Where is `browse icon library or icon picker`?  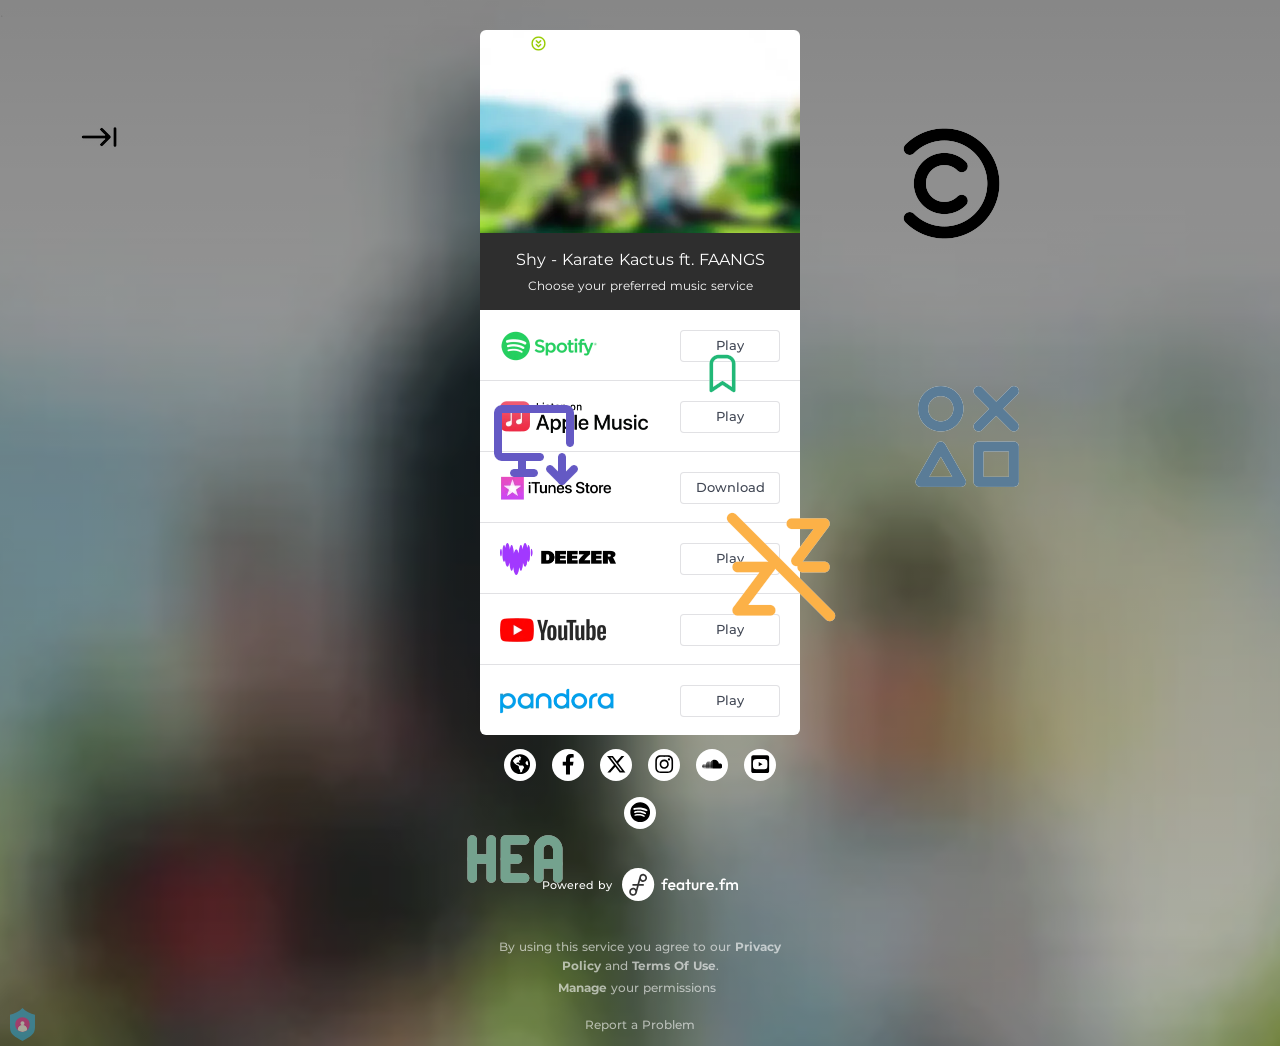
browse icon library or icon picker is located at coordinates (968, 436).